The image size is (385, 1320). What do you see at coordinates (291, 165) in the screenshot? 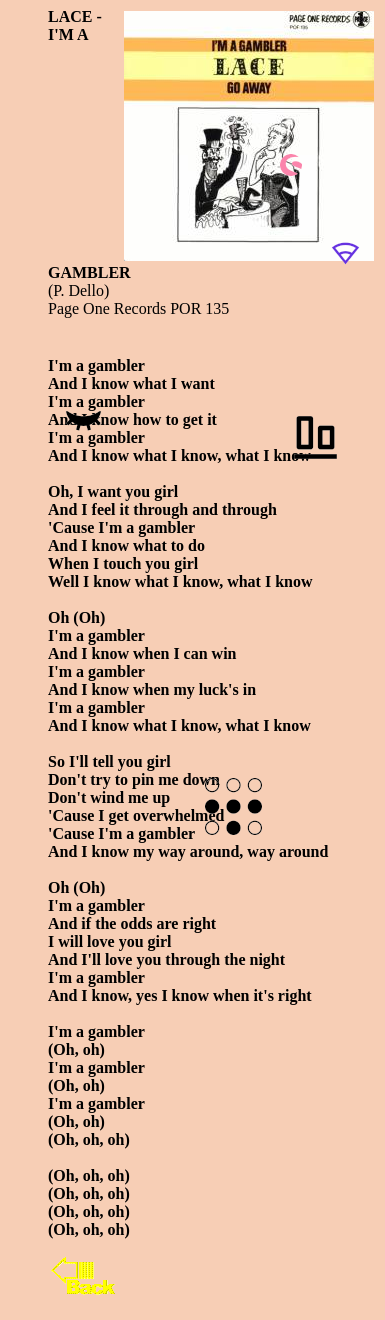
I see `Shopware e-commerce platform logo` at bounding box center [291, 165].